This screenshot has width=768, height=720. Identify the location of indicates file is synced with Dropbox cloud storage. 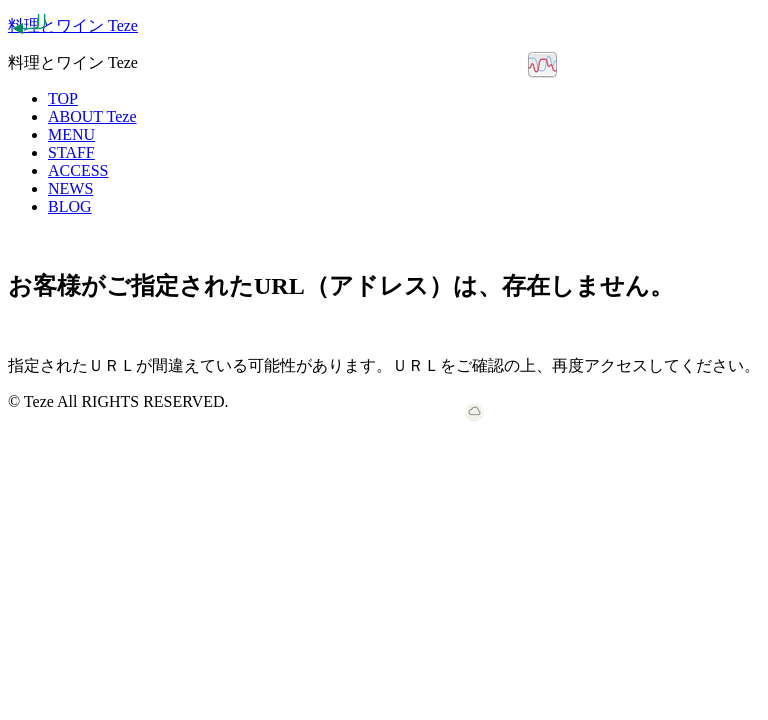
(474, 411).